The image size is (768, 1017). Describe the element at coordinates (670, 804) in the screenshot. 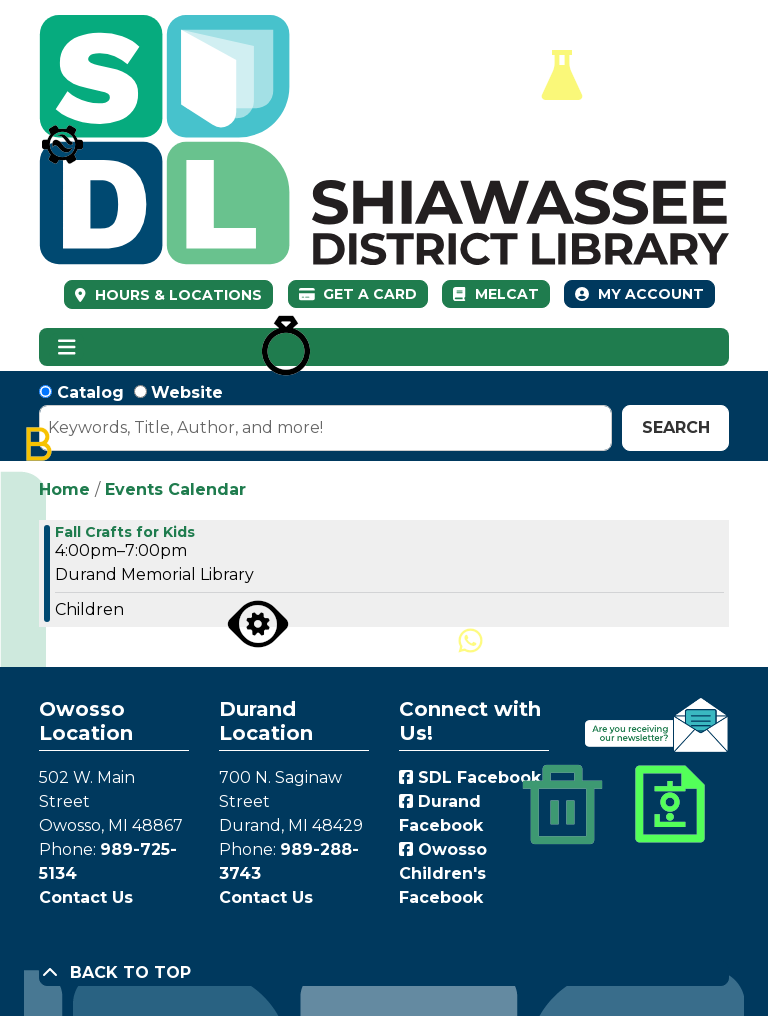

I see `open a Hangul Word Processor (.hwp) document` at that location.